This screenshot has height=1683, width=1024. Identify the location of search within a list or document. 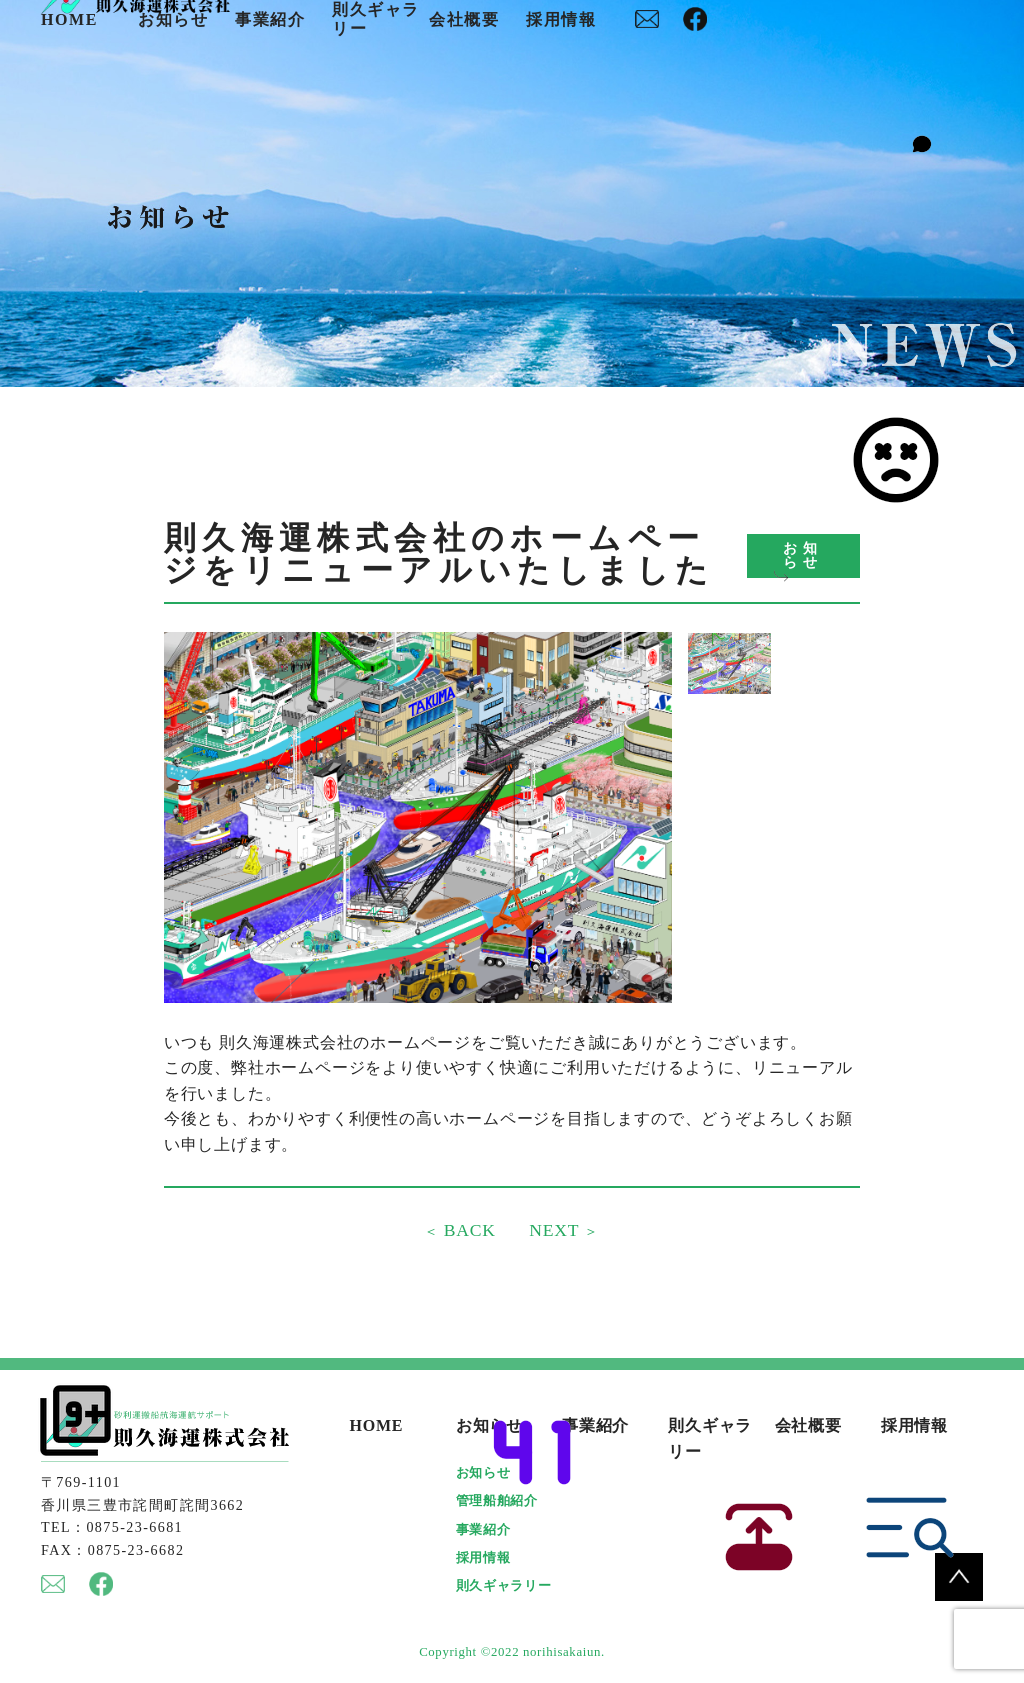
(906, 1527).